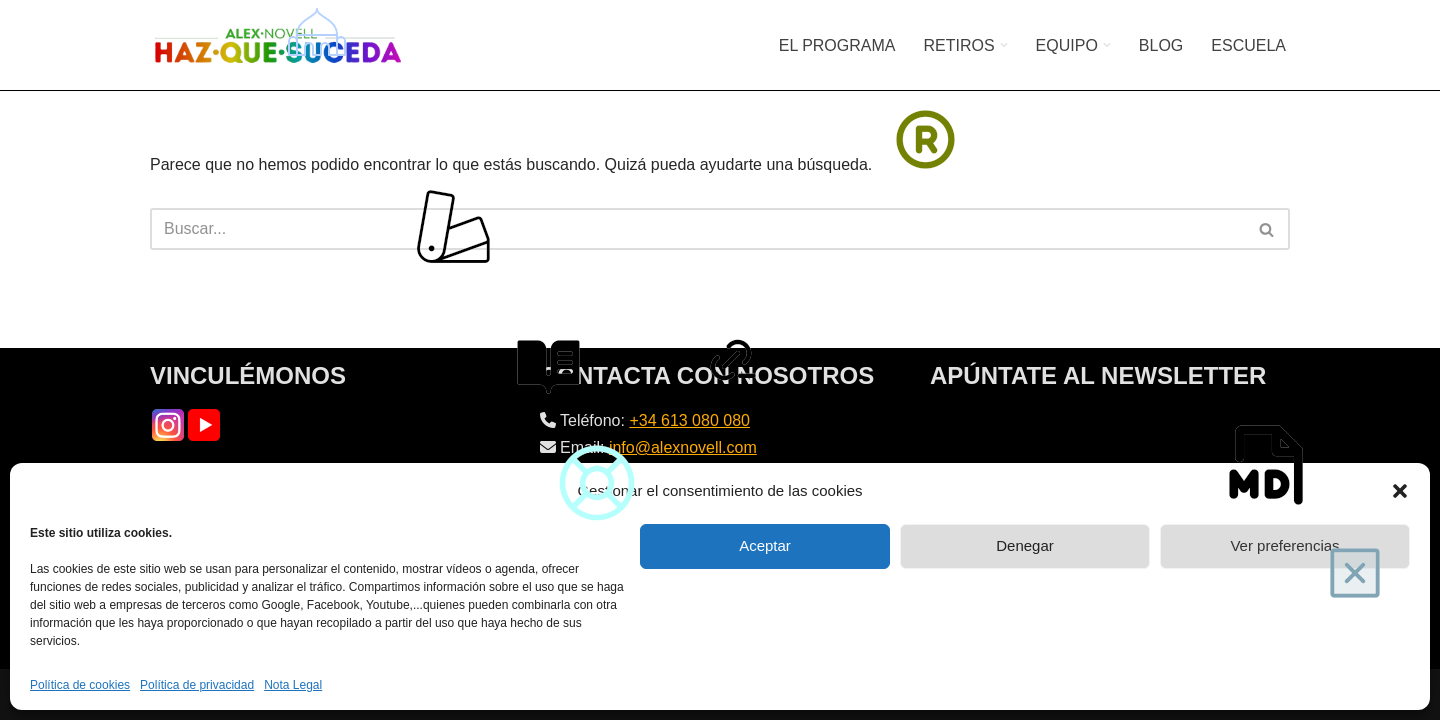  What do you see at coordinates (450, 229) in the screenshot?
I see `access color palette or theme options` at bounding box center [450, 229].